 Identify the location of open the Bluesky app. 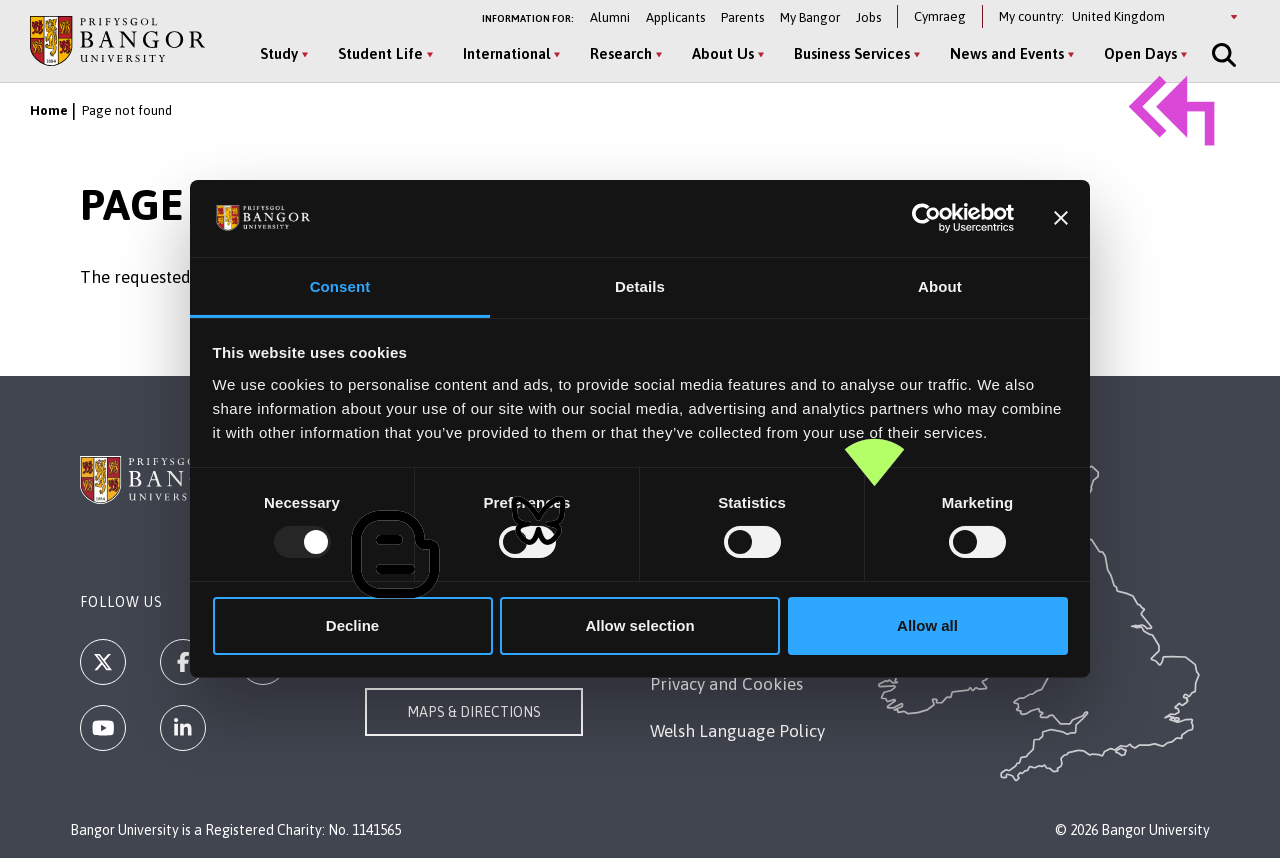
(538, 519).